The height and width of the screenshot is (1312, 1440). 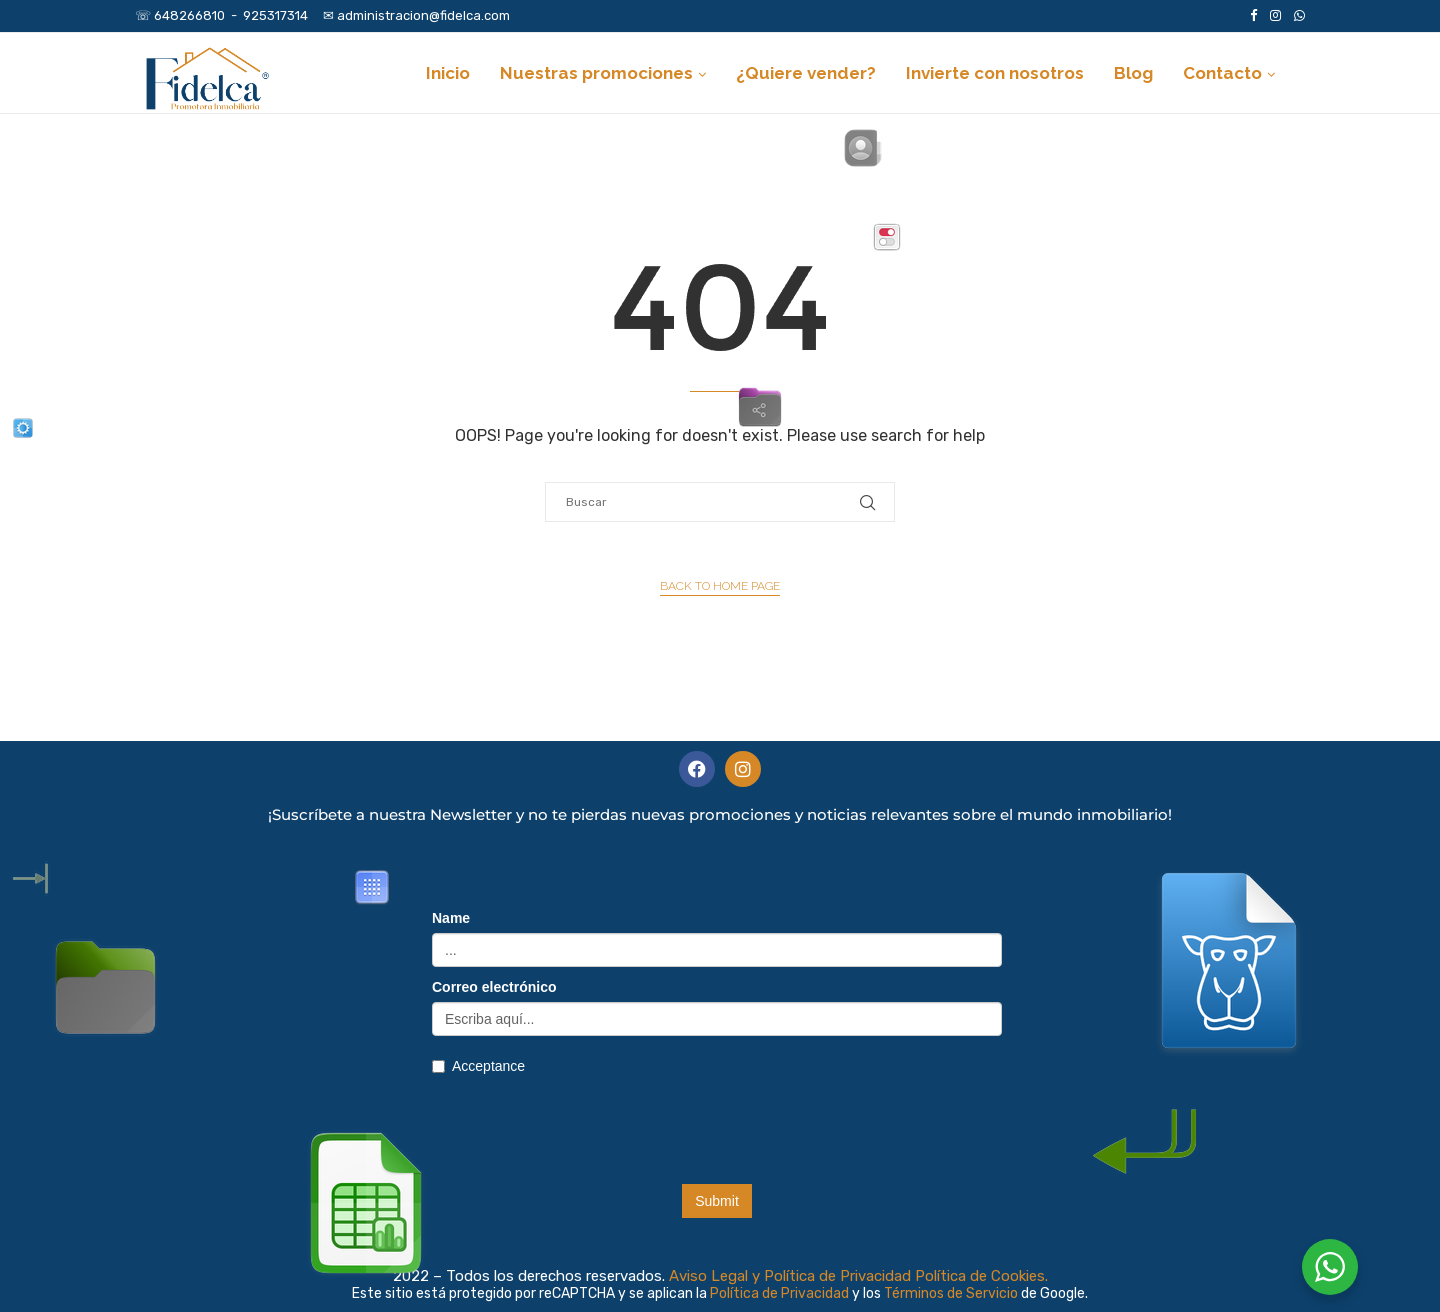 I want to click on open a libreoffice calc spreadsheet file, so click(x=366, y=1203).